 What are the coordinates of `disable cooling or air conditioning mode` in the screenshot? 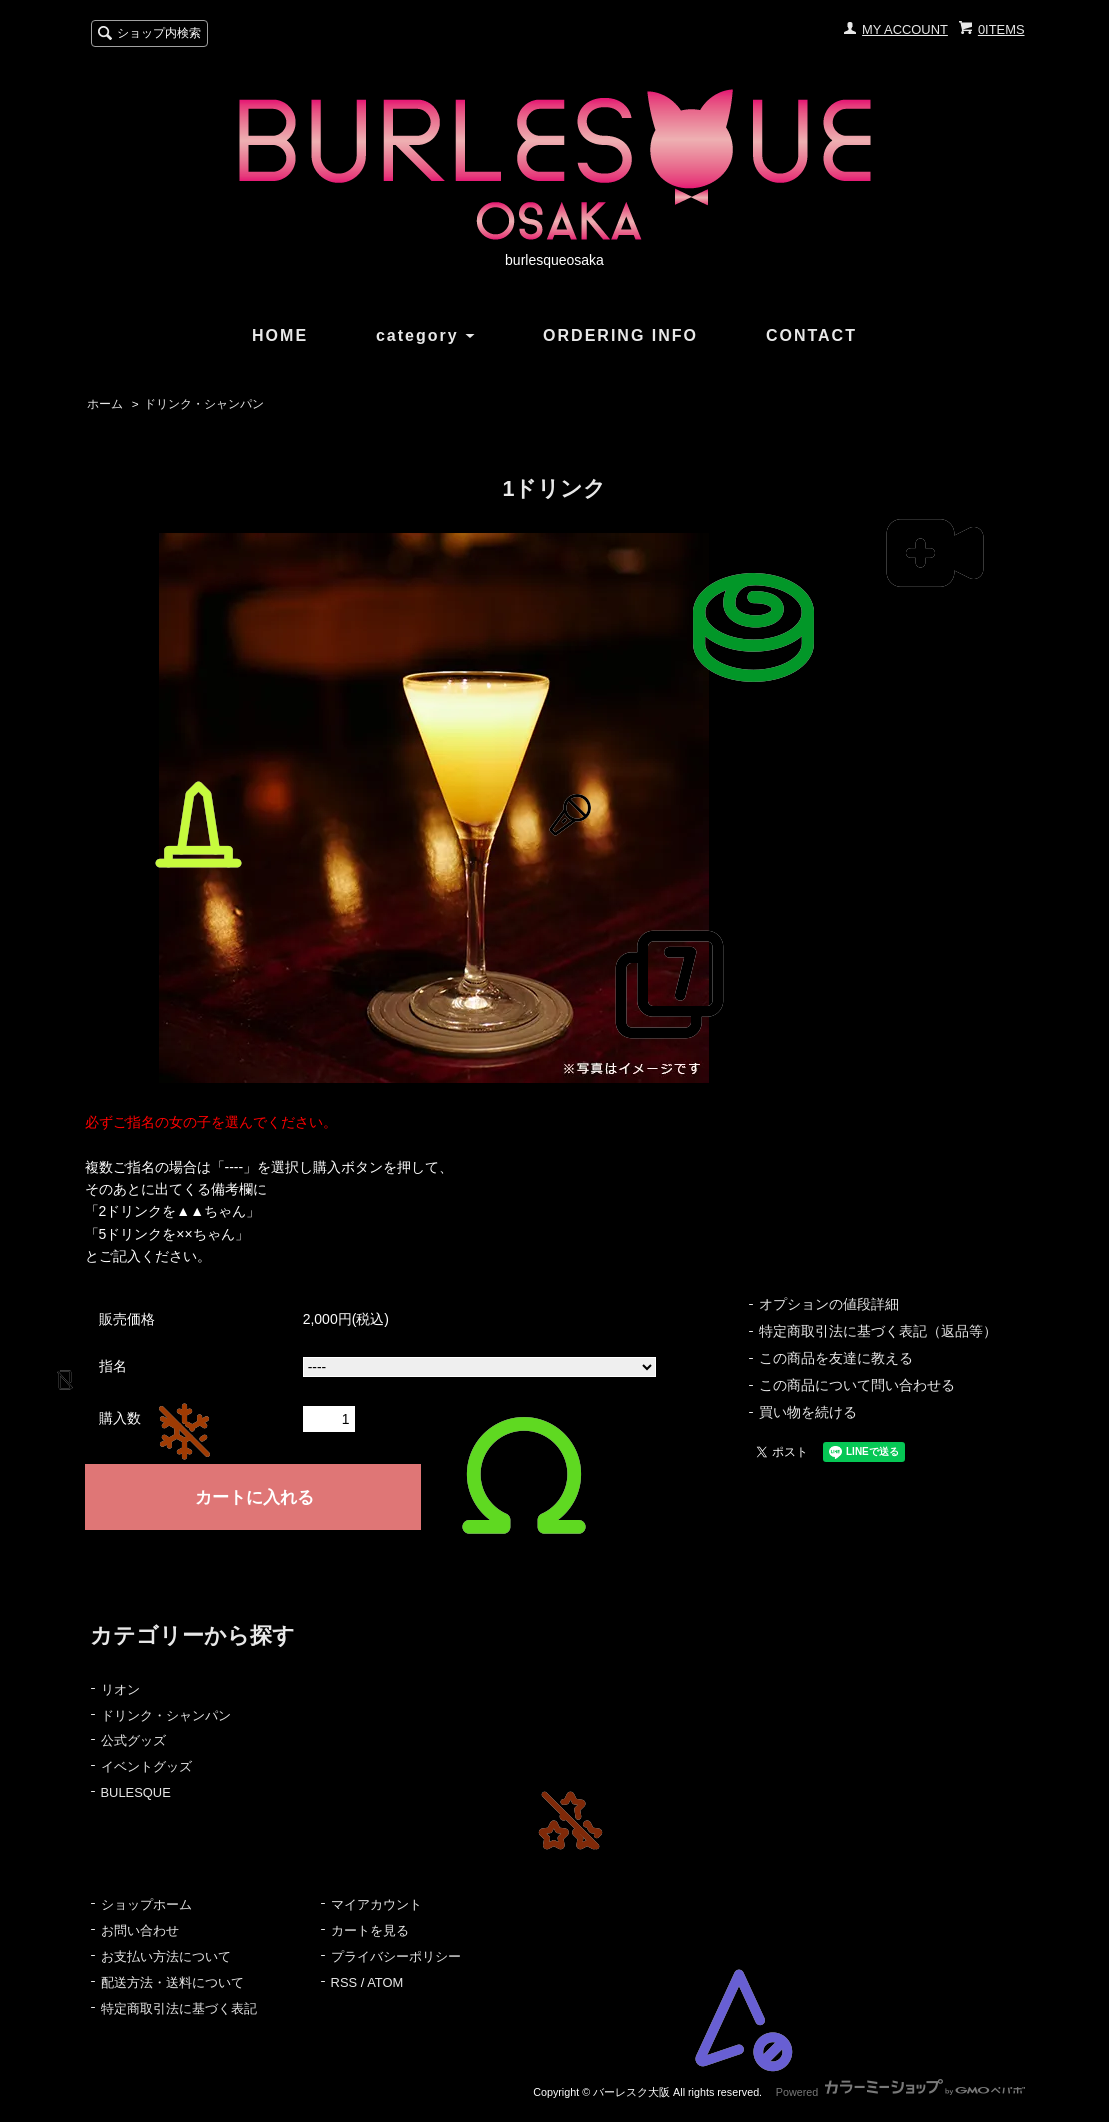 It's located at (184, 1431).